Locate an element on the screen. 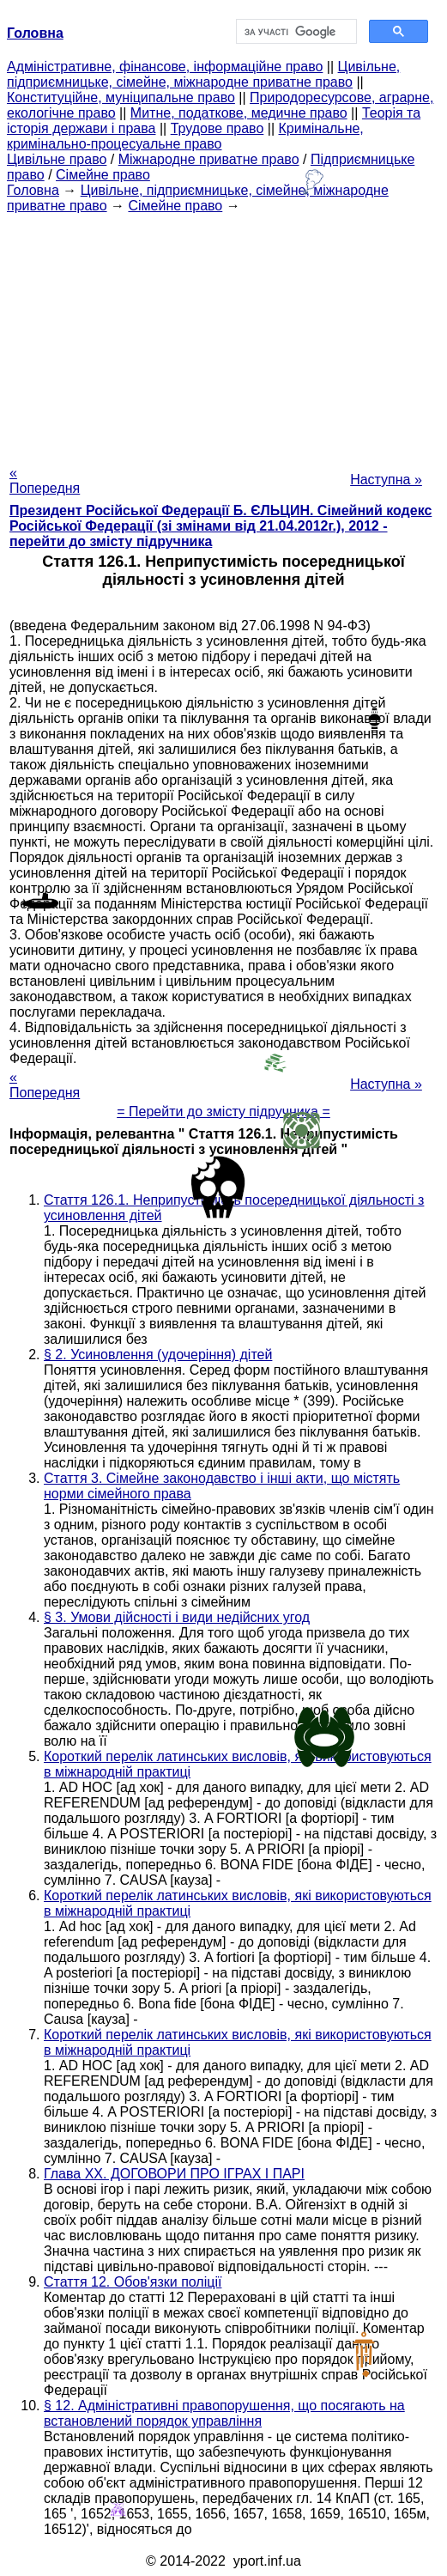  access goblin camp location in game is located at coordinates (118, 2508).